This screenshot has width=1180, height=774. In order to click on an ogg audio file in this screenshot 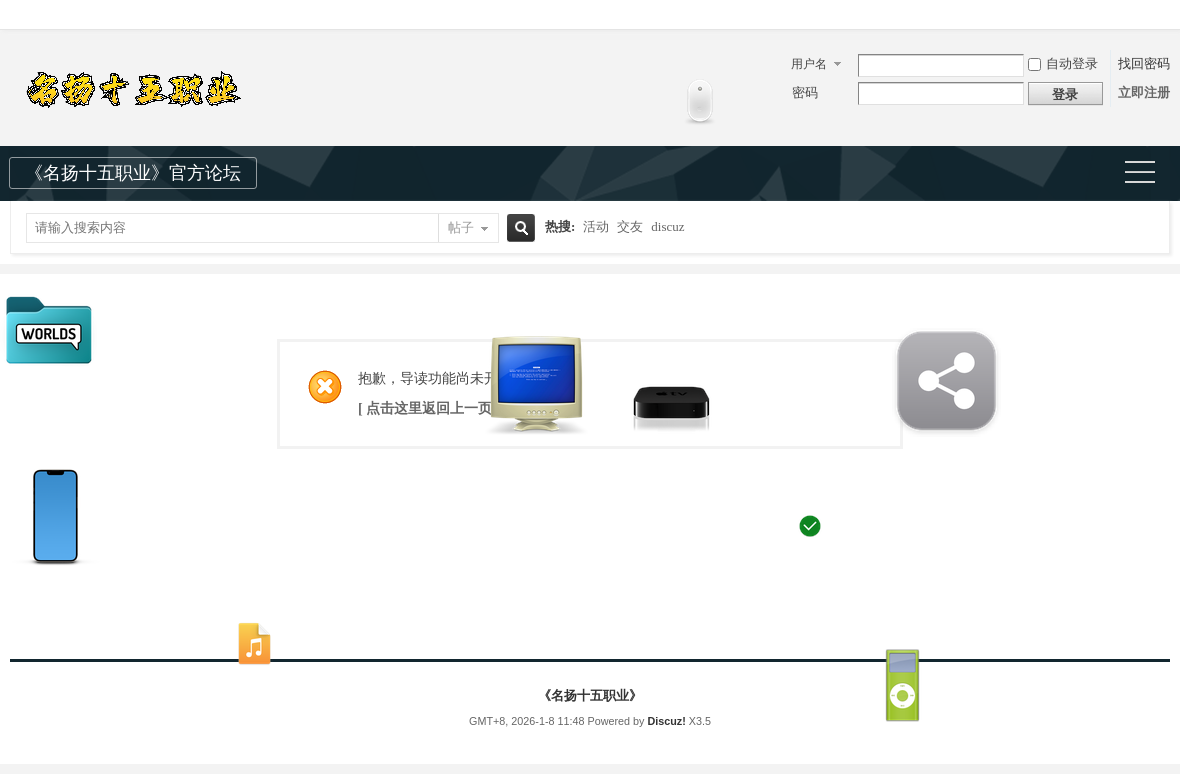, I will do `click(254, 643)`.